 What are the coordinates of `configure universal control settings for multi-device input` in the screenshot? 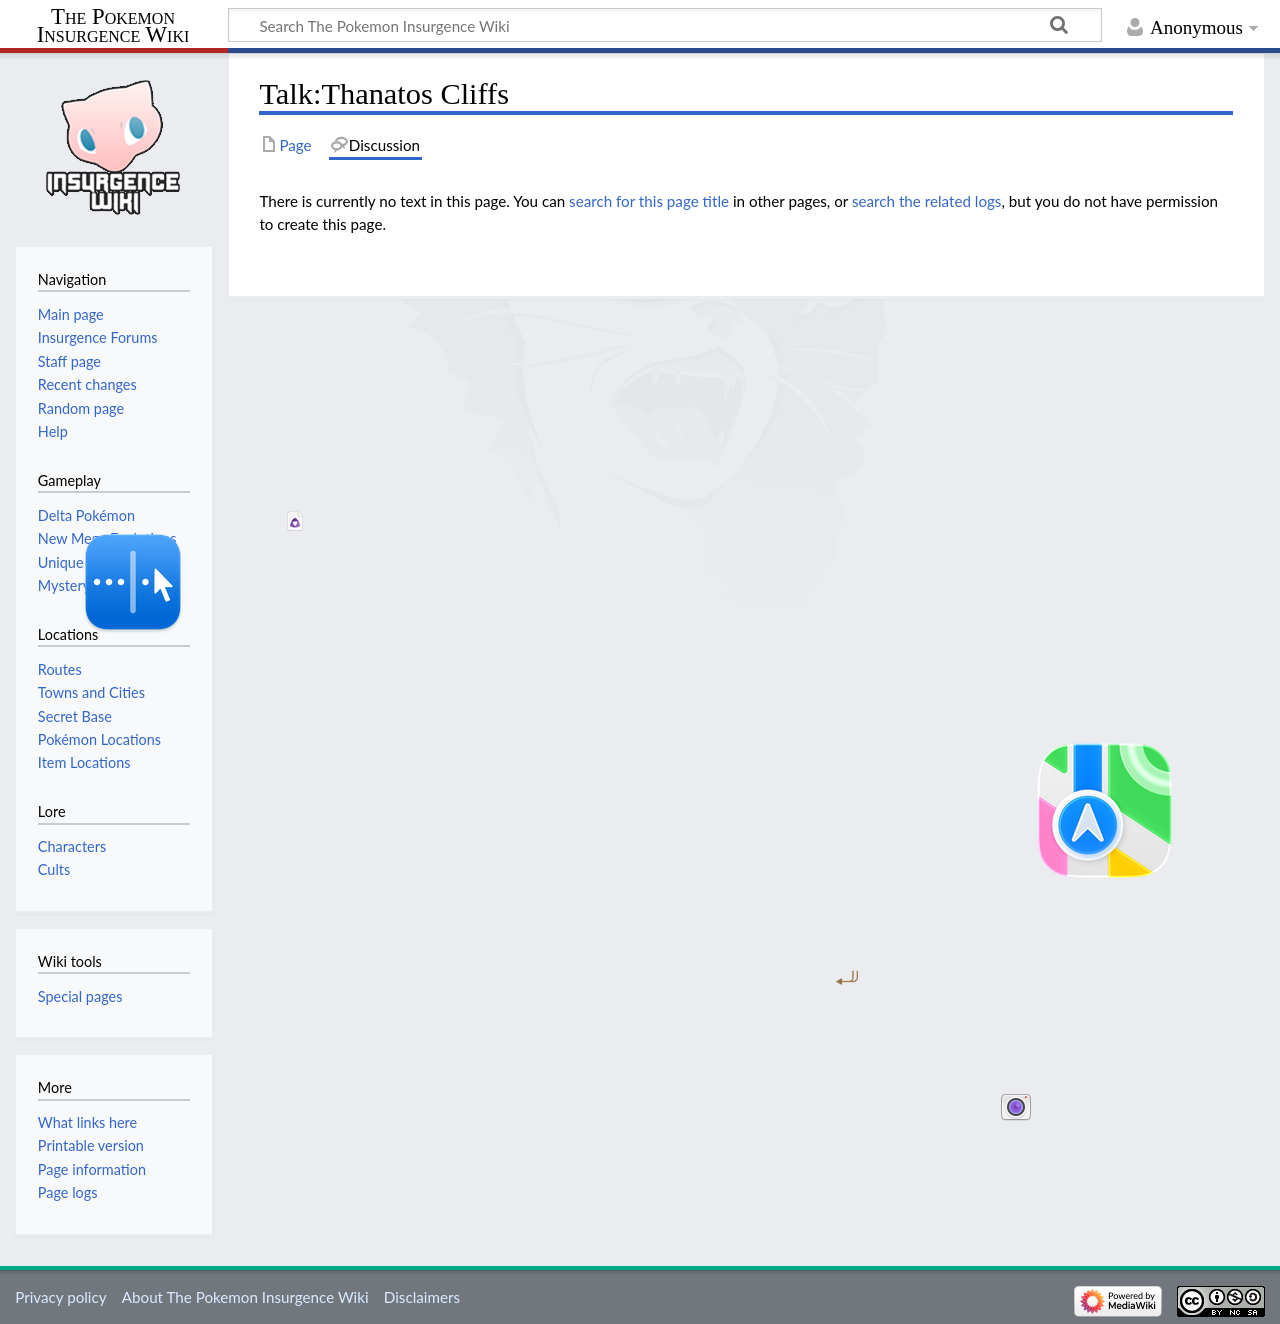 It's located at (133, 582).